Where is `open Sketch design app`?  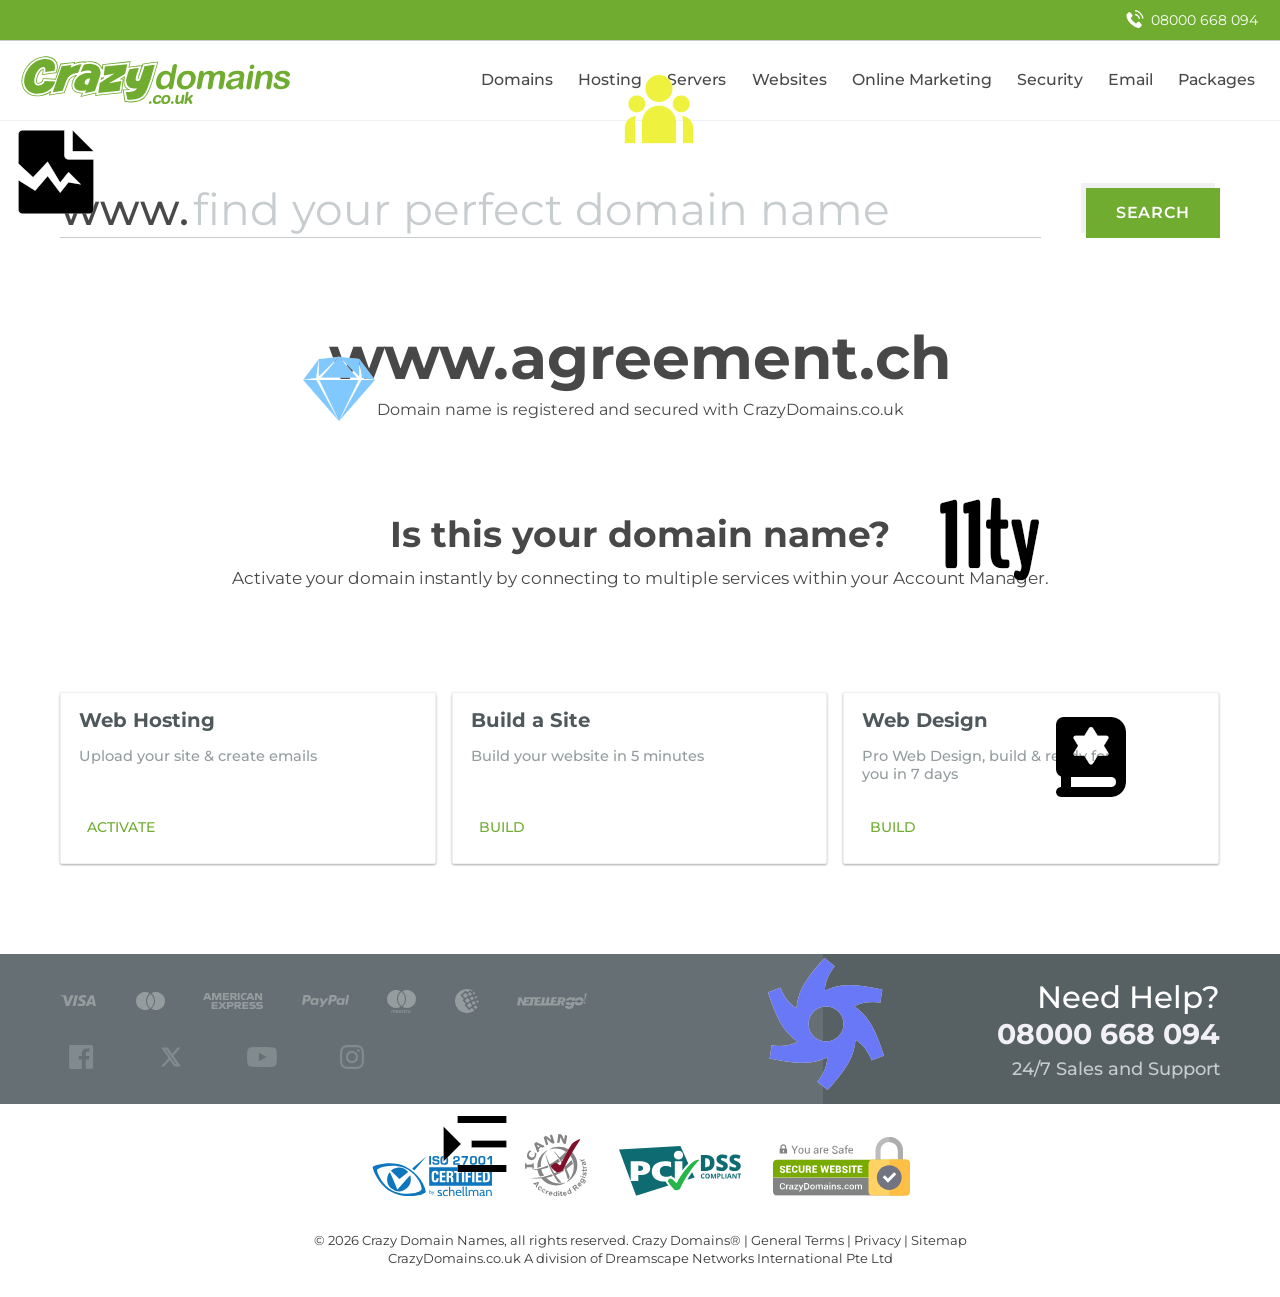
open Sketch design app is located at coordinates (339, 389).